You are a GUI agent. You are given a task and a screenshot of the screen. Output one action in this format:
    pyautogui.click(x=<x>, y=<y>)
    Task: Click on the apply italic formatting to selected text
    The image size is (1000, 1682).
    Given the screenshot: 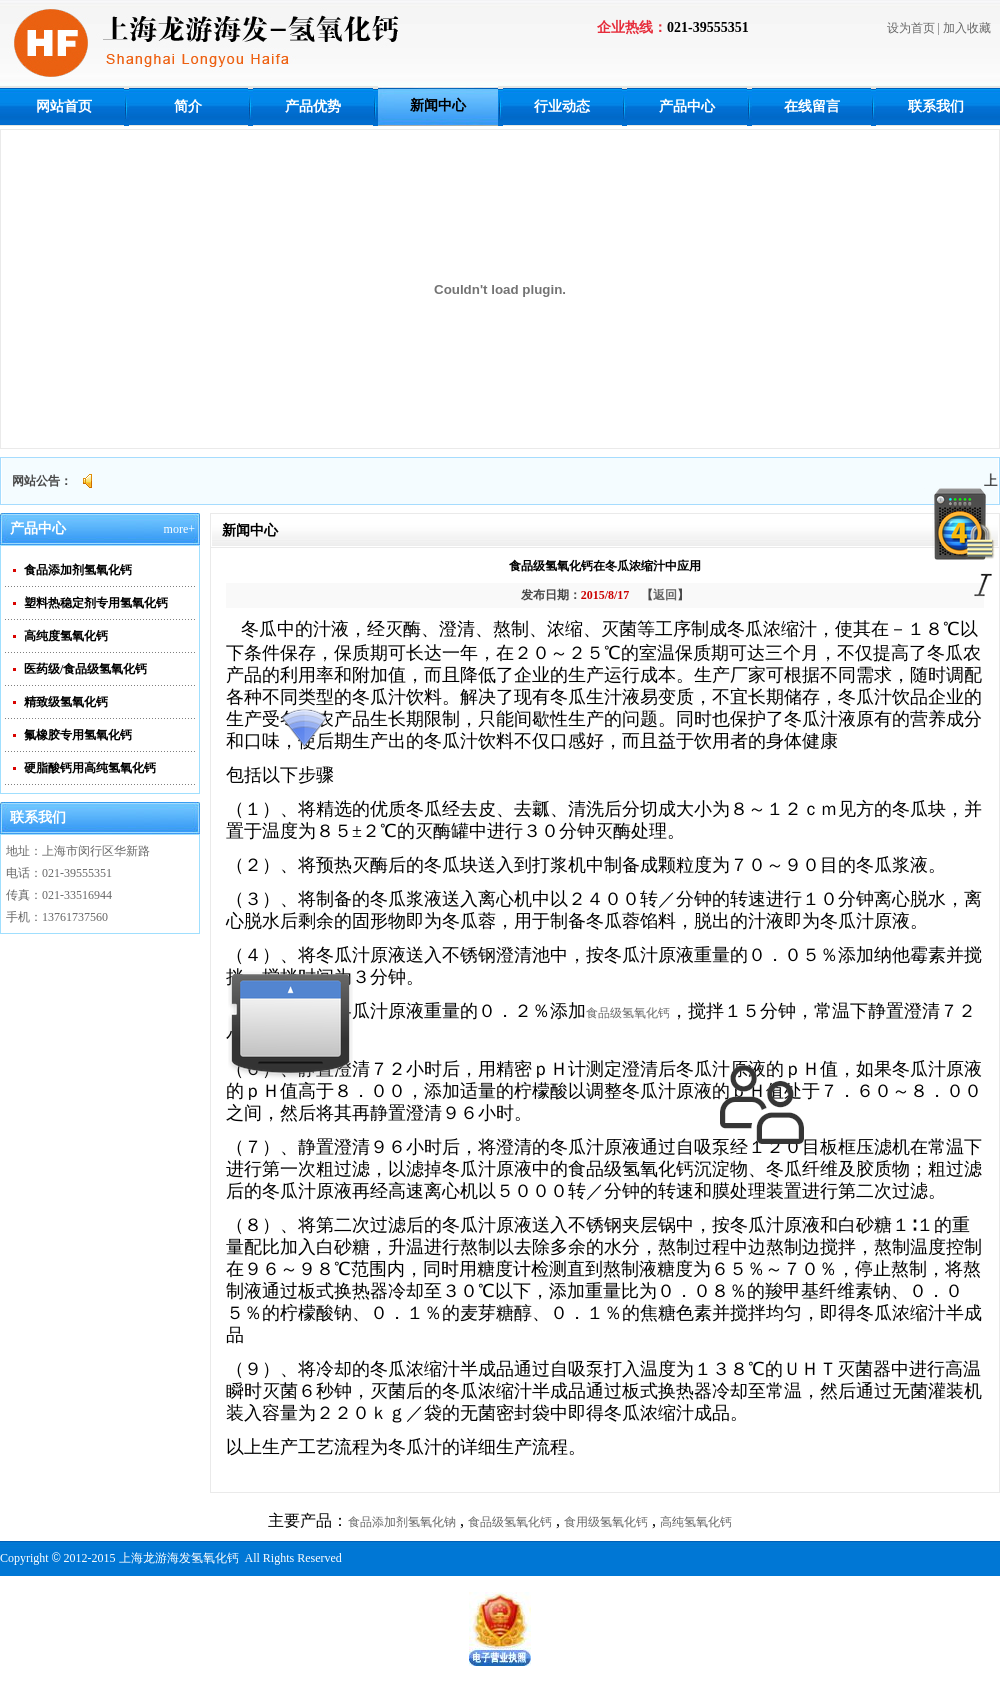 What is the action you would take?
    pyautogui.click(x=983, y=585)
    